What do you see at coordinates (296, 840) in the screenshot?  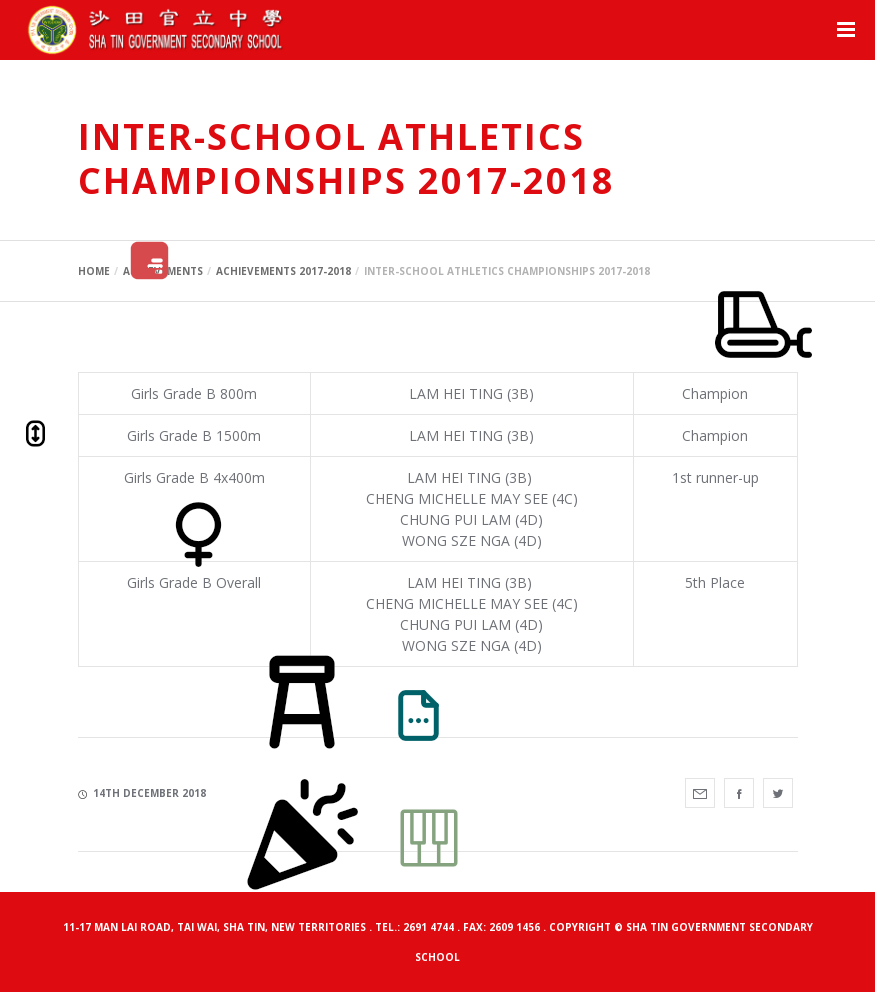 I see `celebration or success notification` at bounding box center [296, 840].